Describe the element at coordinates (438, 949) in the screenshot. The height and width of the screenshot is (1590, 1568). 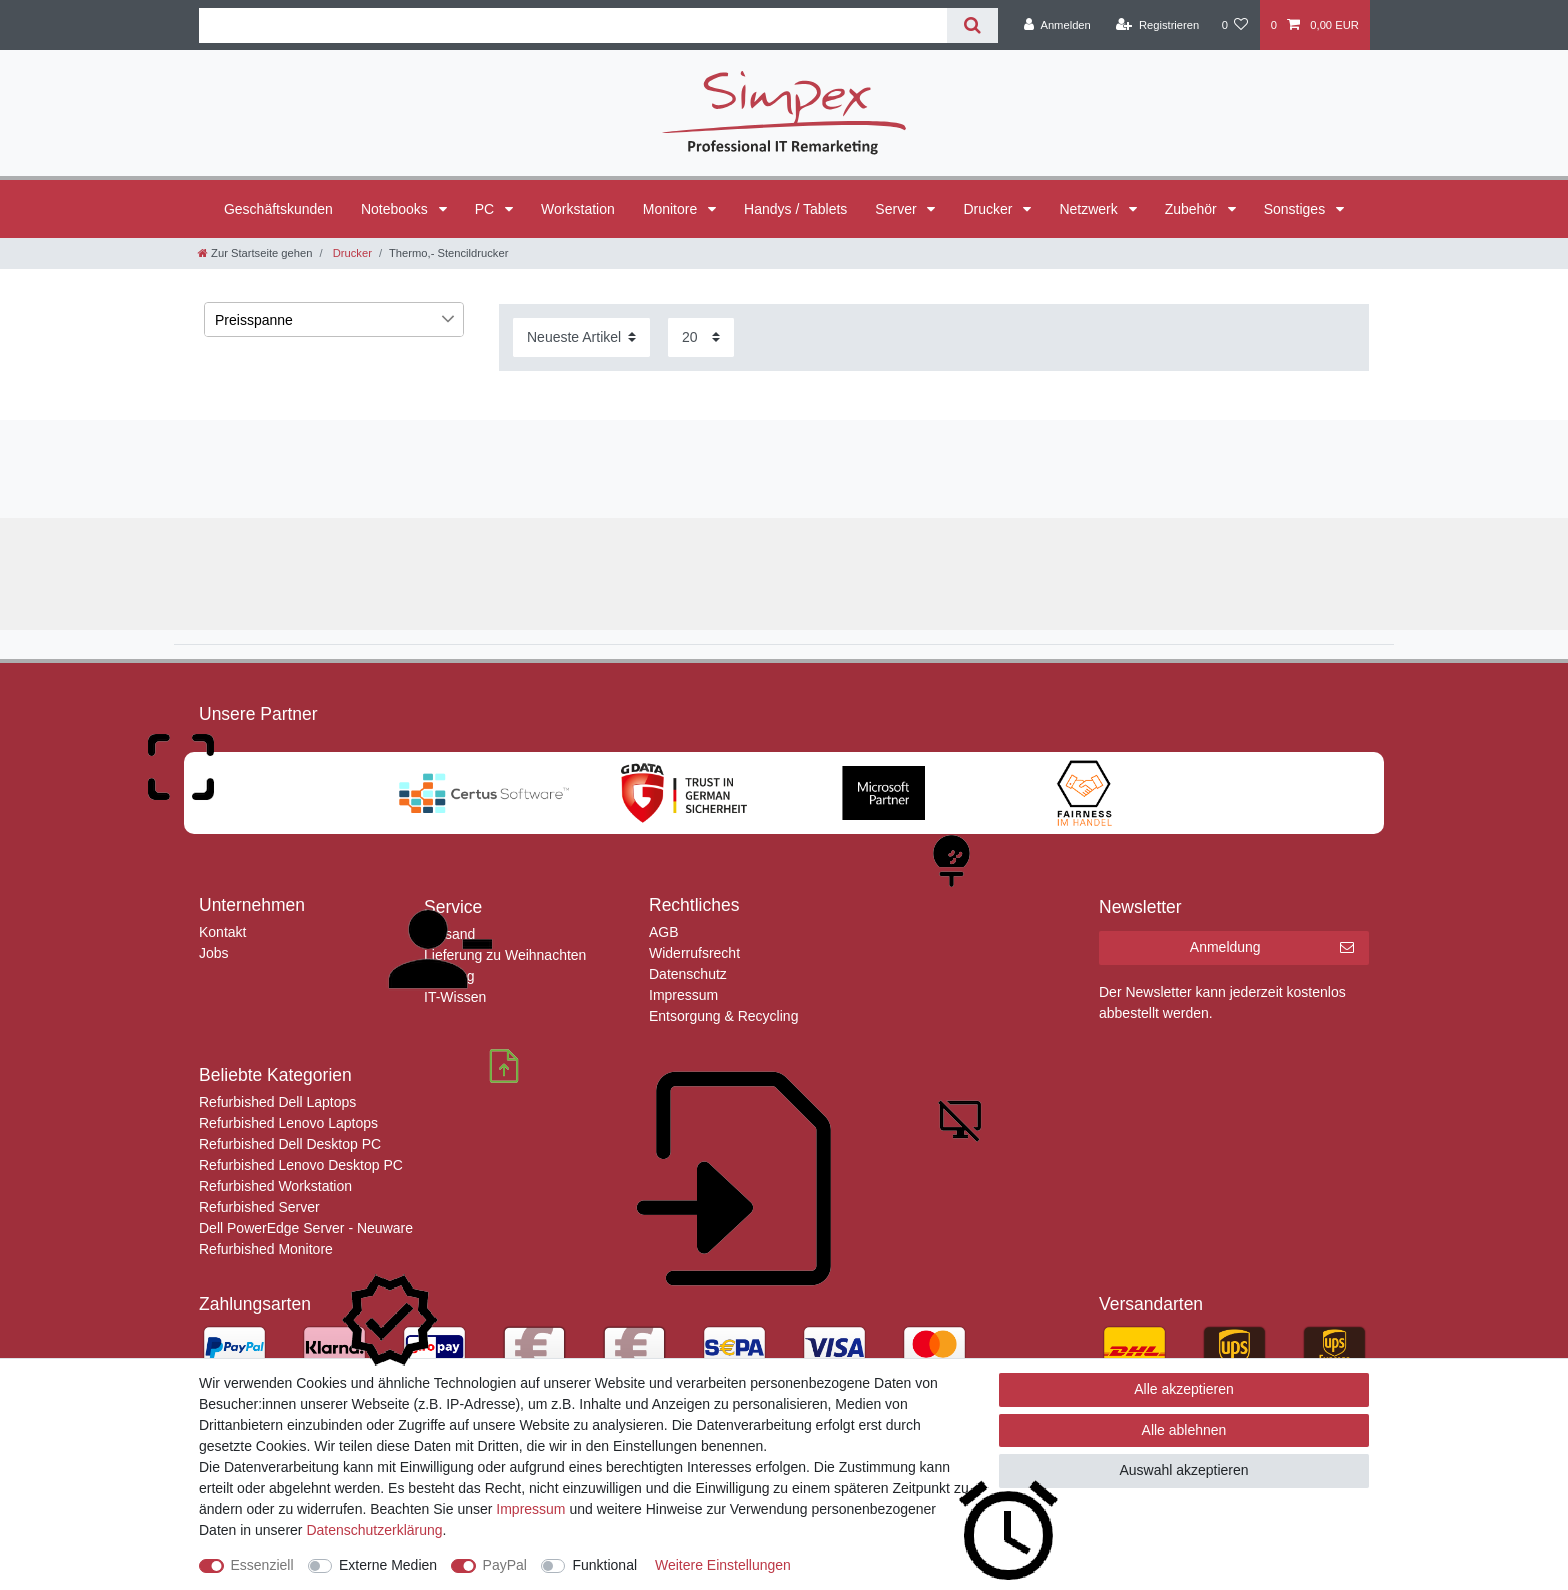
I see `remove a contact or user from your list` at that location.